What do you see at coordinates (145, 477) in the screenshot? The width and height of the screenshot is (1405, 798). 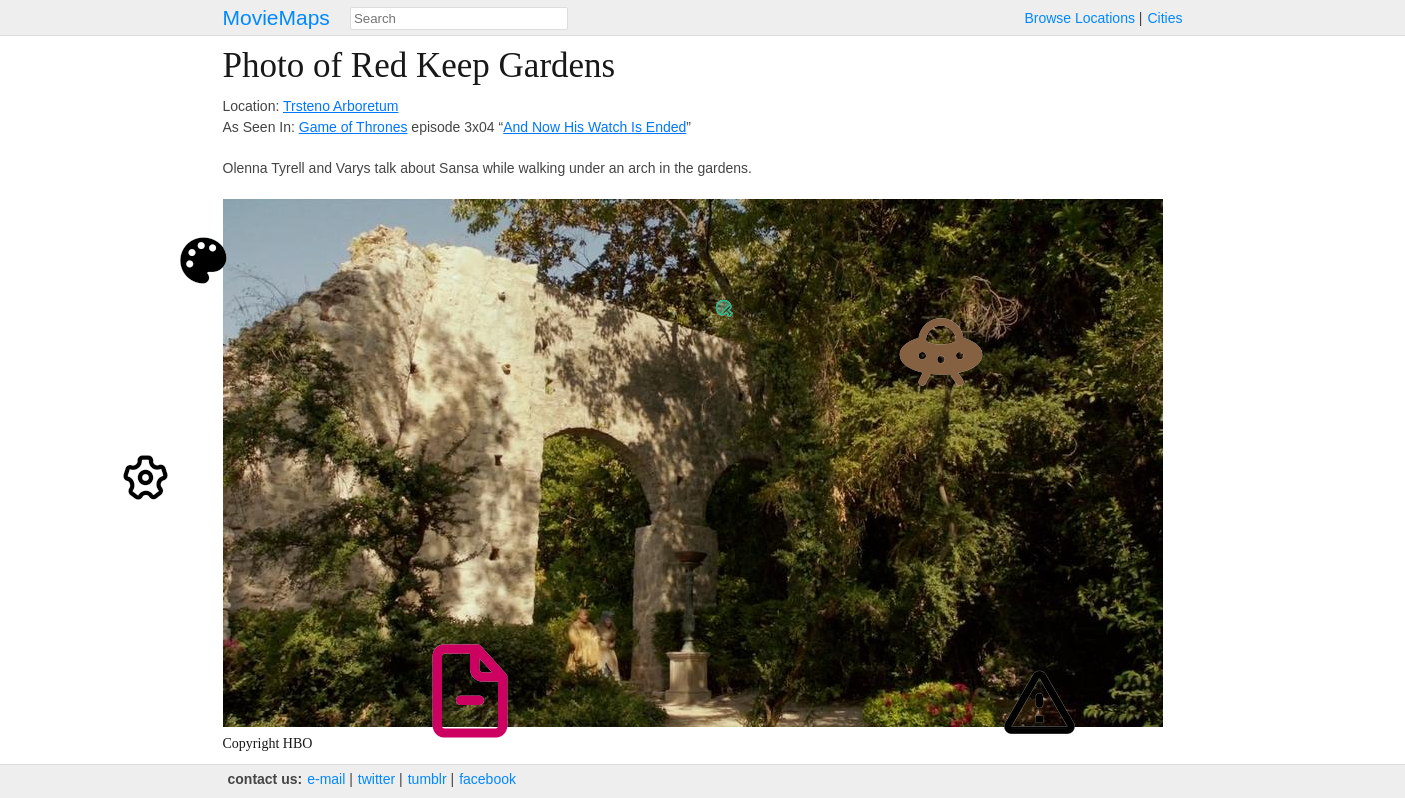 I see `access app settings` at bounding box center [145, 477].